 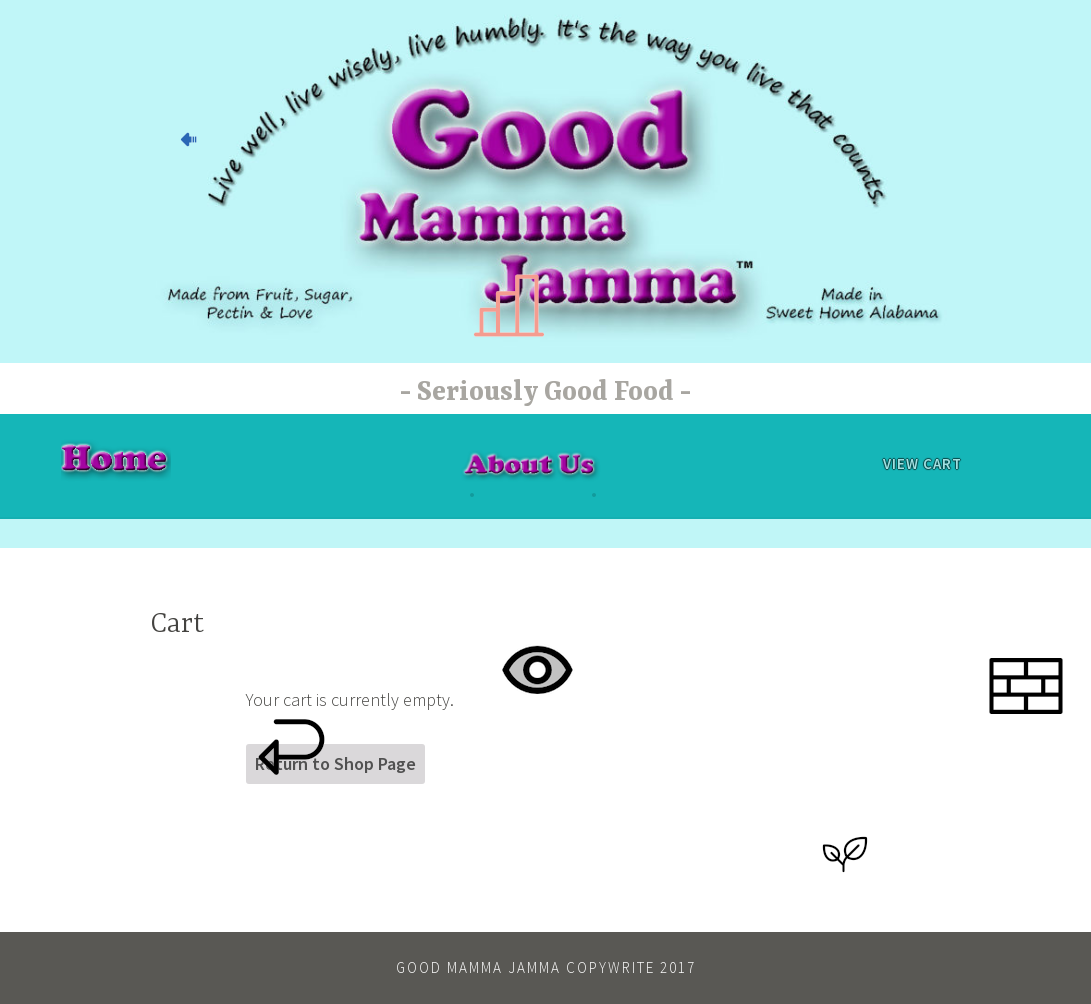 I want to click on undo last action, so click(x=291, y=744).